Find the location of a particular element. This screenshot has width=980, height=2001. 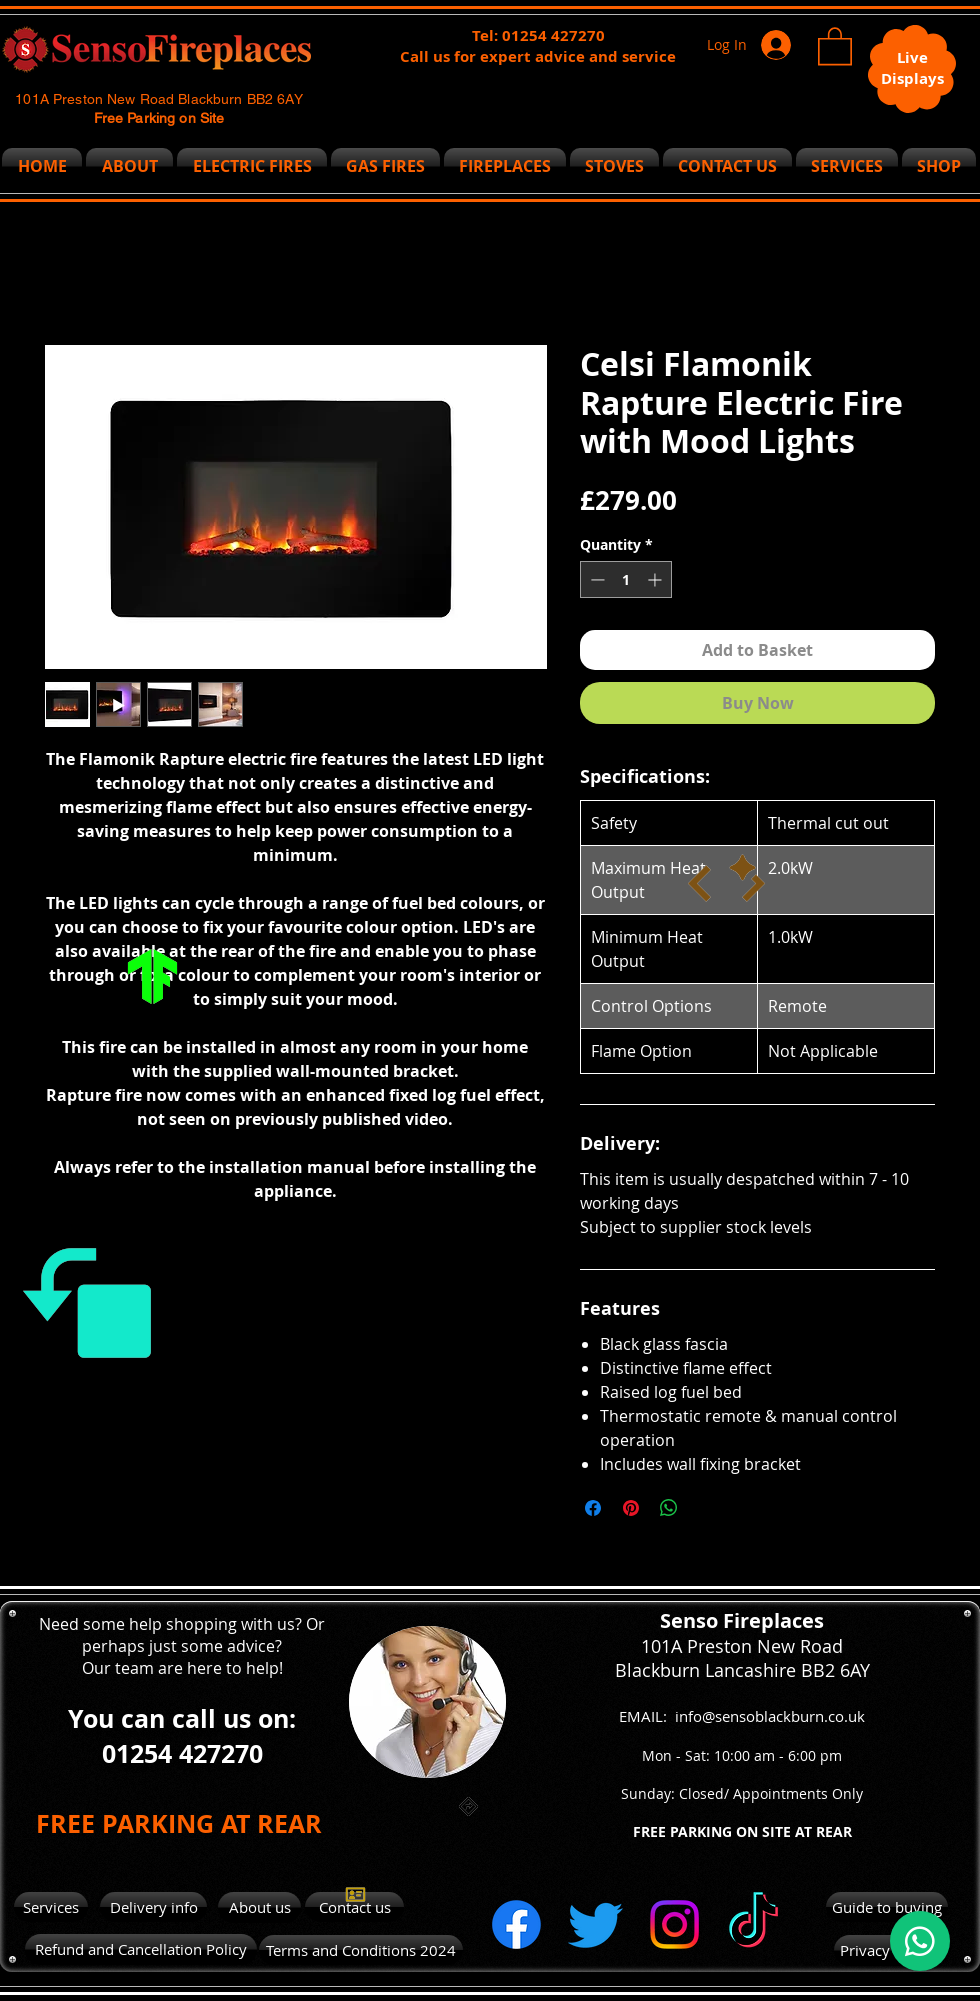

TensorFlow machine learning framework logo is located at coordinates (152, 976).